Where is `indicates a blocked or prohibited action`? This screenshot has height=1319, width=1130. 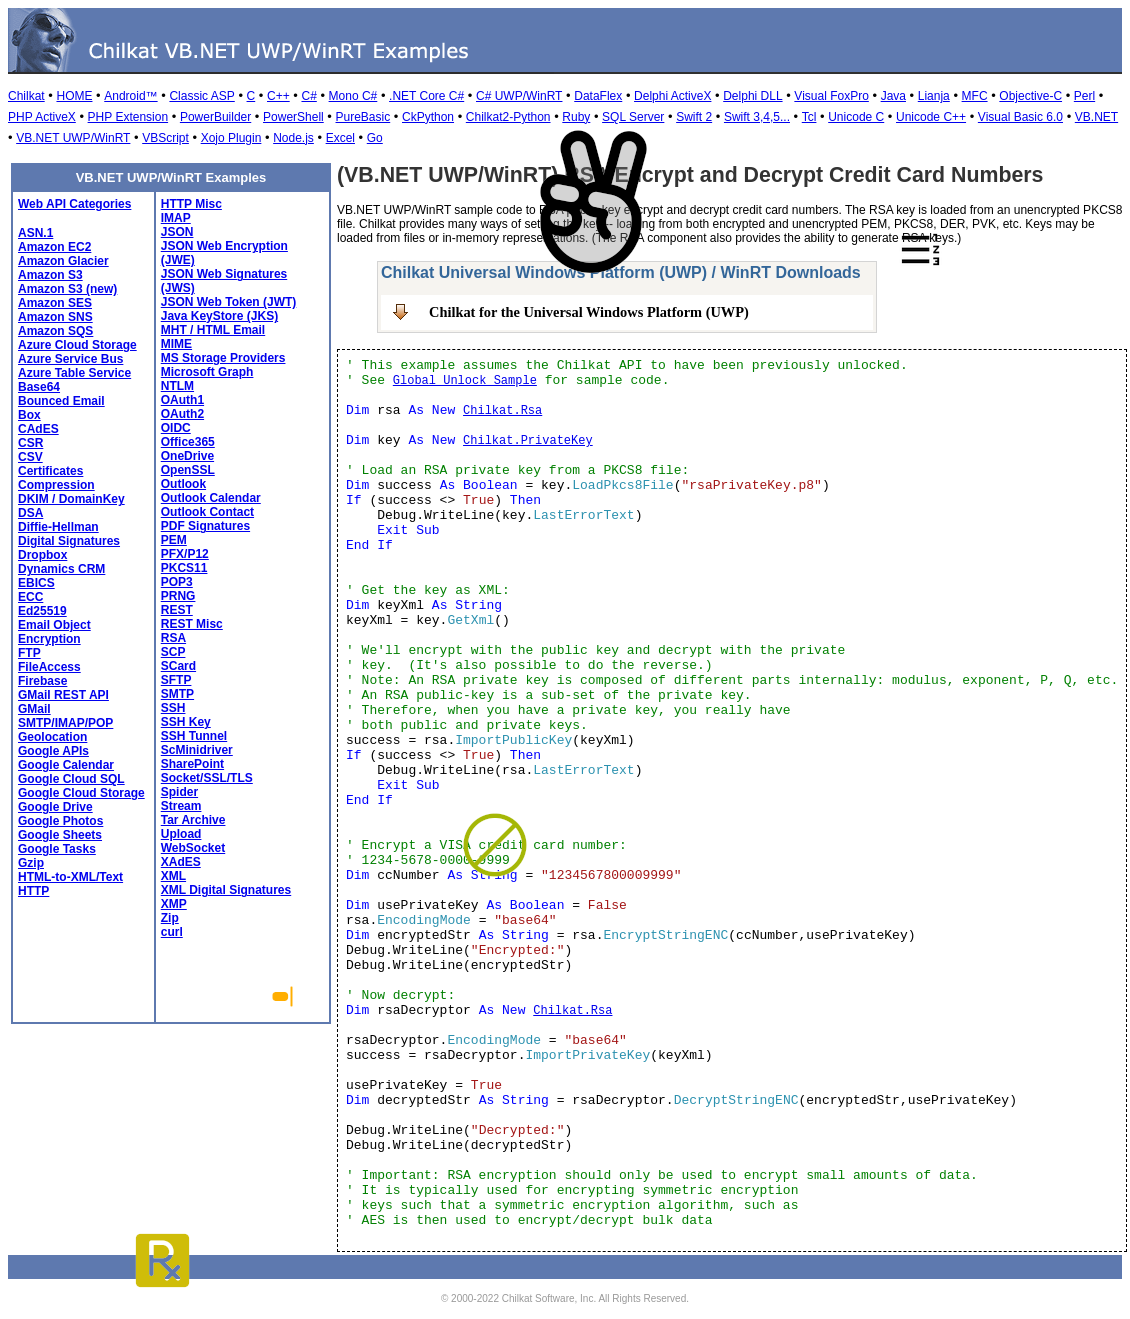 indicates a blocked or prohibited action is located at coordinates (495, 845).